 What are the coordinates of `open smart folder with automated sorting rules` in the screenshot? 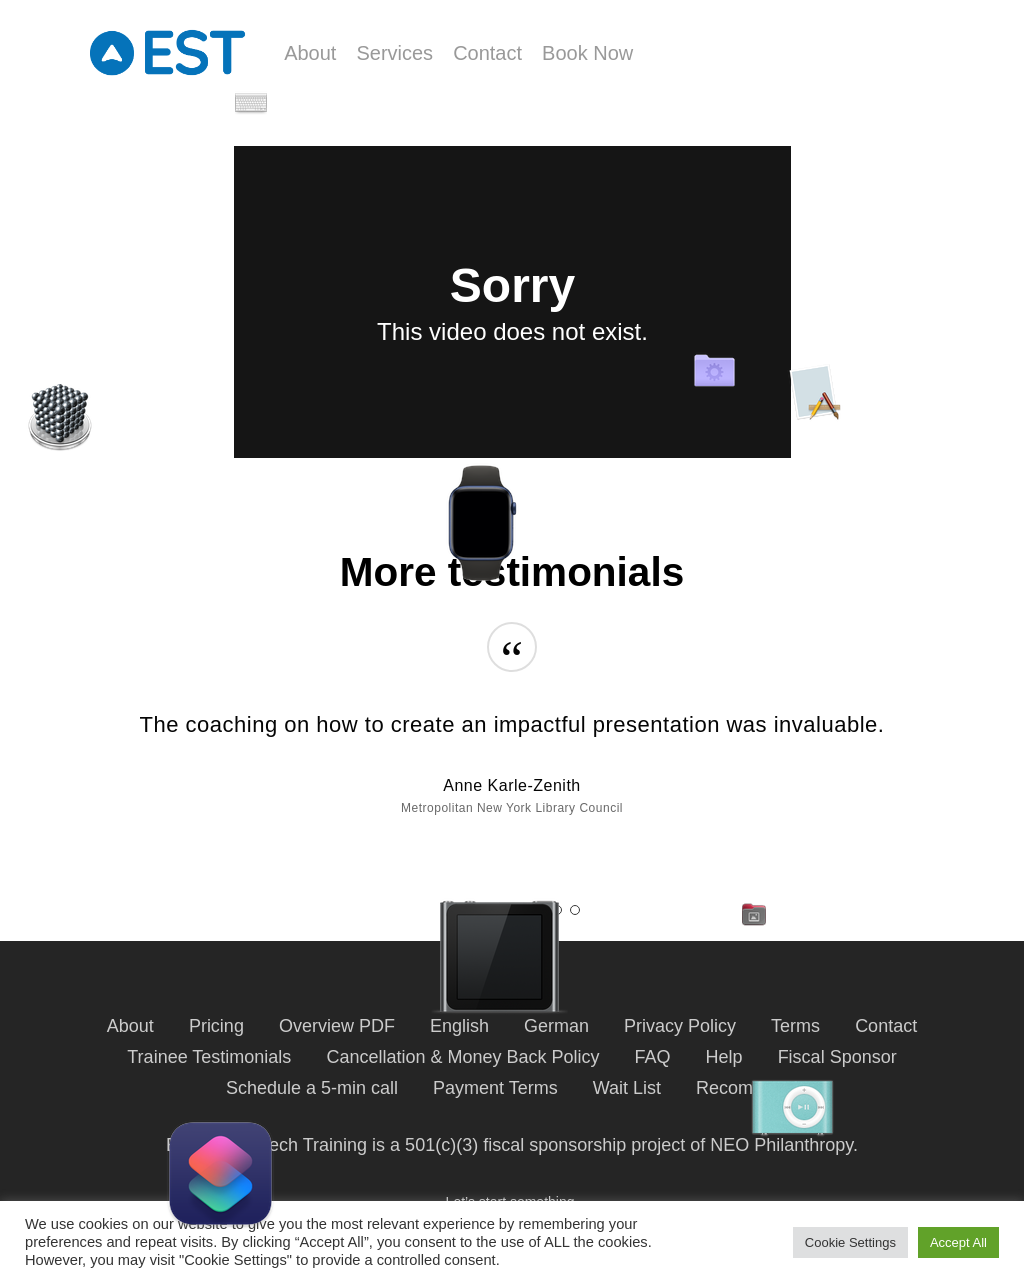 It's located at (714, 370).